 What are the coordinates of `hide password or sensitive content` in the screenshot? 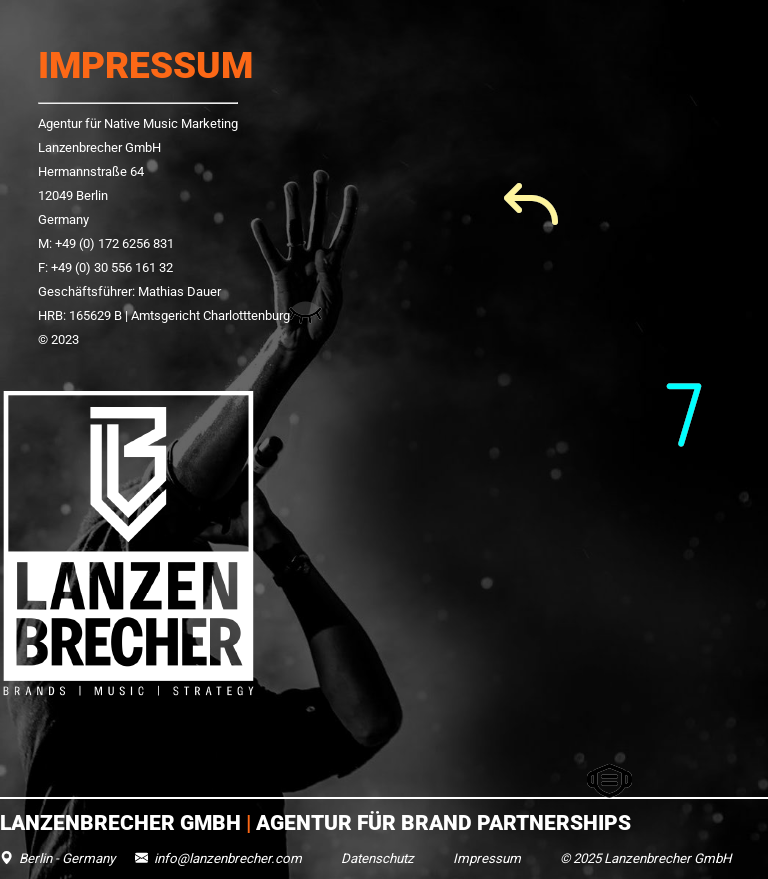 It's located at (305, 312).